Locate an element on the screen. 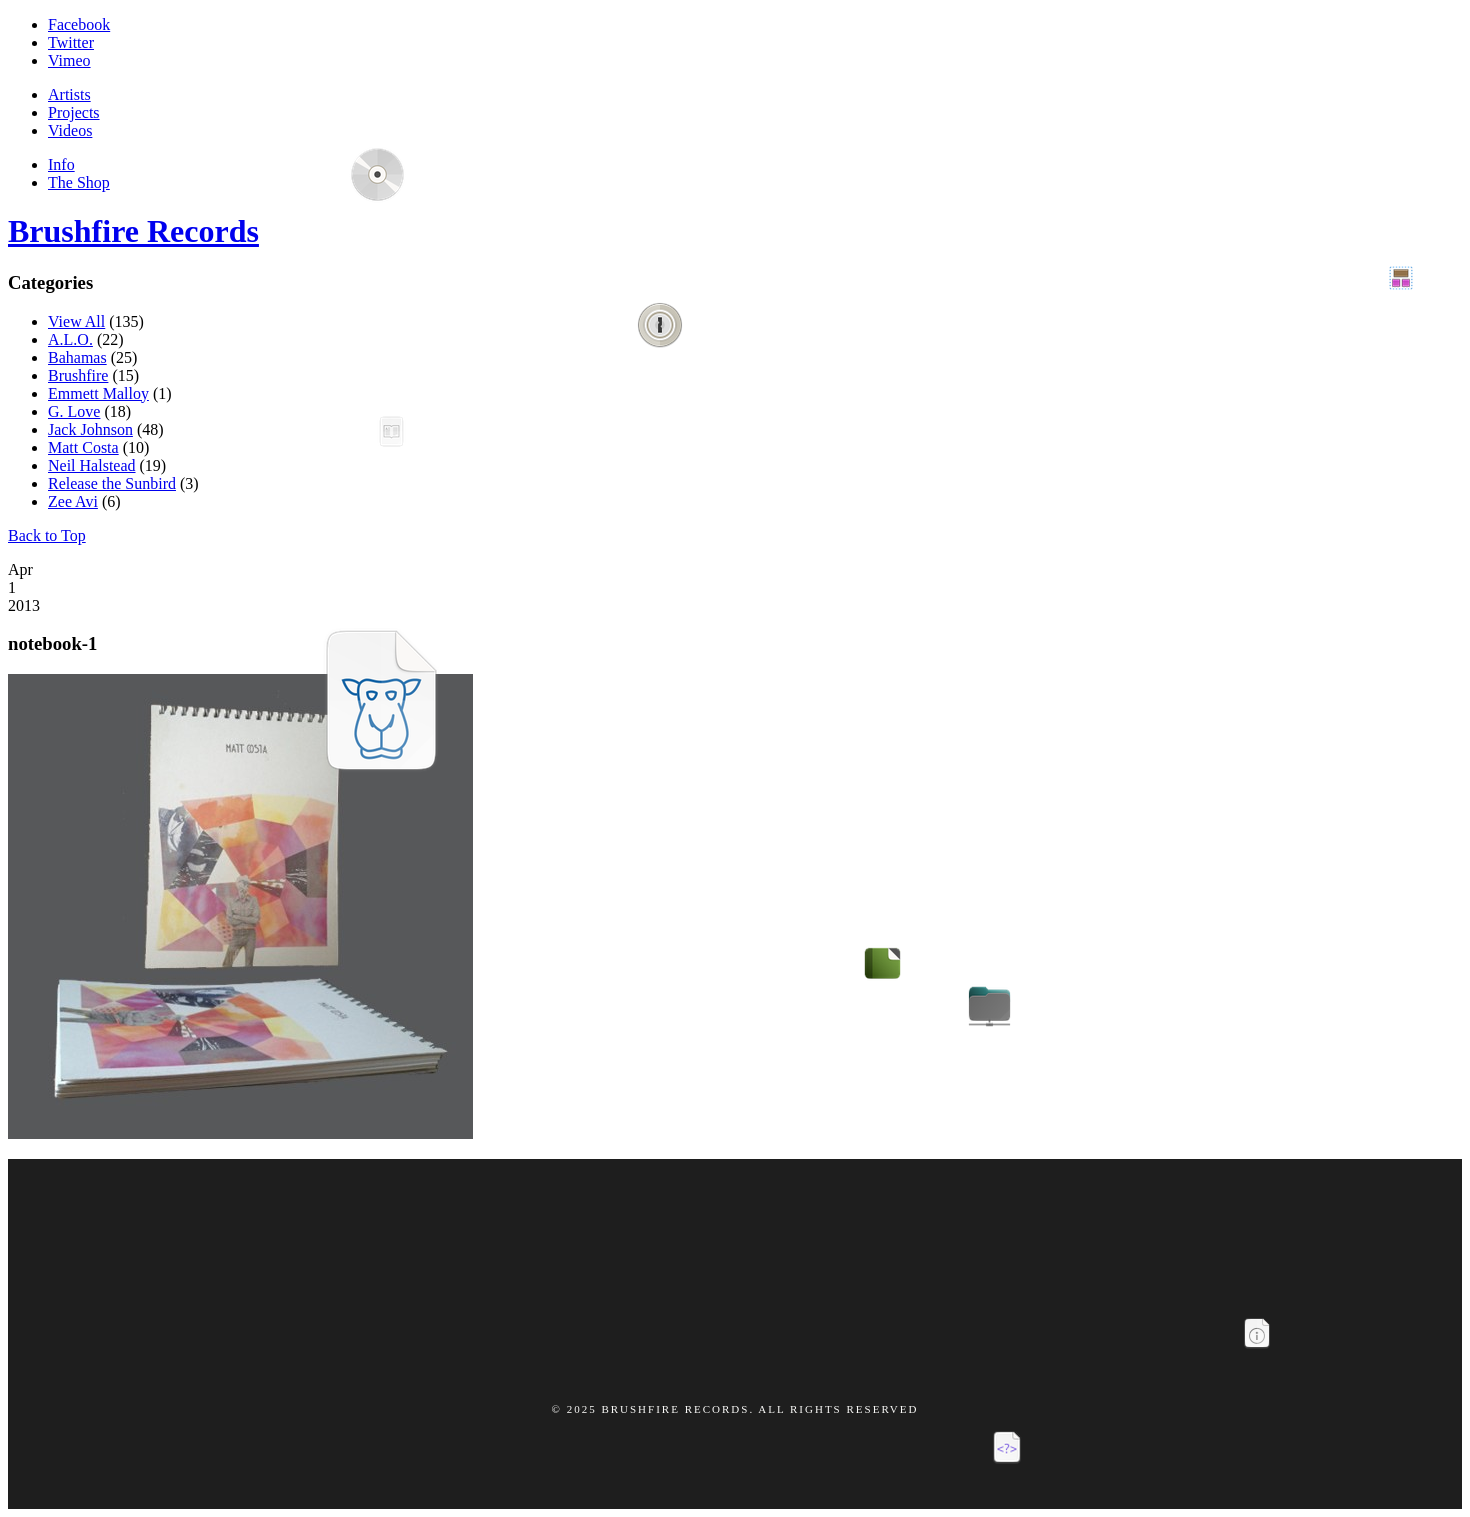  open passwords and keys manager is located at coordinates (660, 325).